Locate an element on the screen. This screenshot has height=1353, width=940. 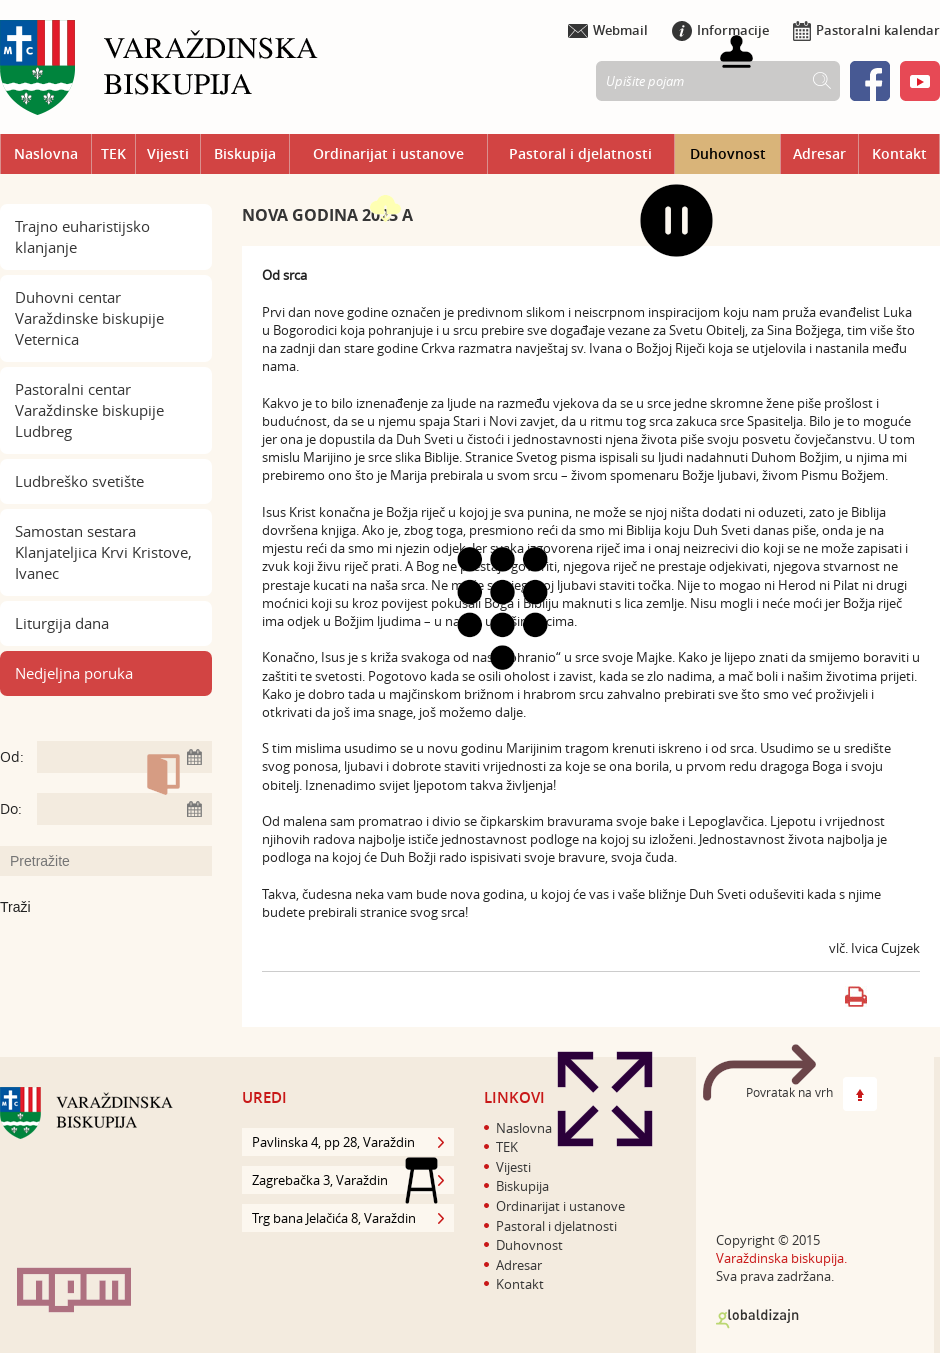
pause media playback is located at coordinates (676, 220).